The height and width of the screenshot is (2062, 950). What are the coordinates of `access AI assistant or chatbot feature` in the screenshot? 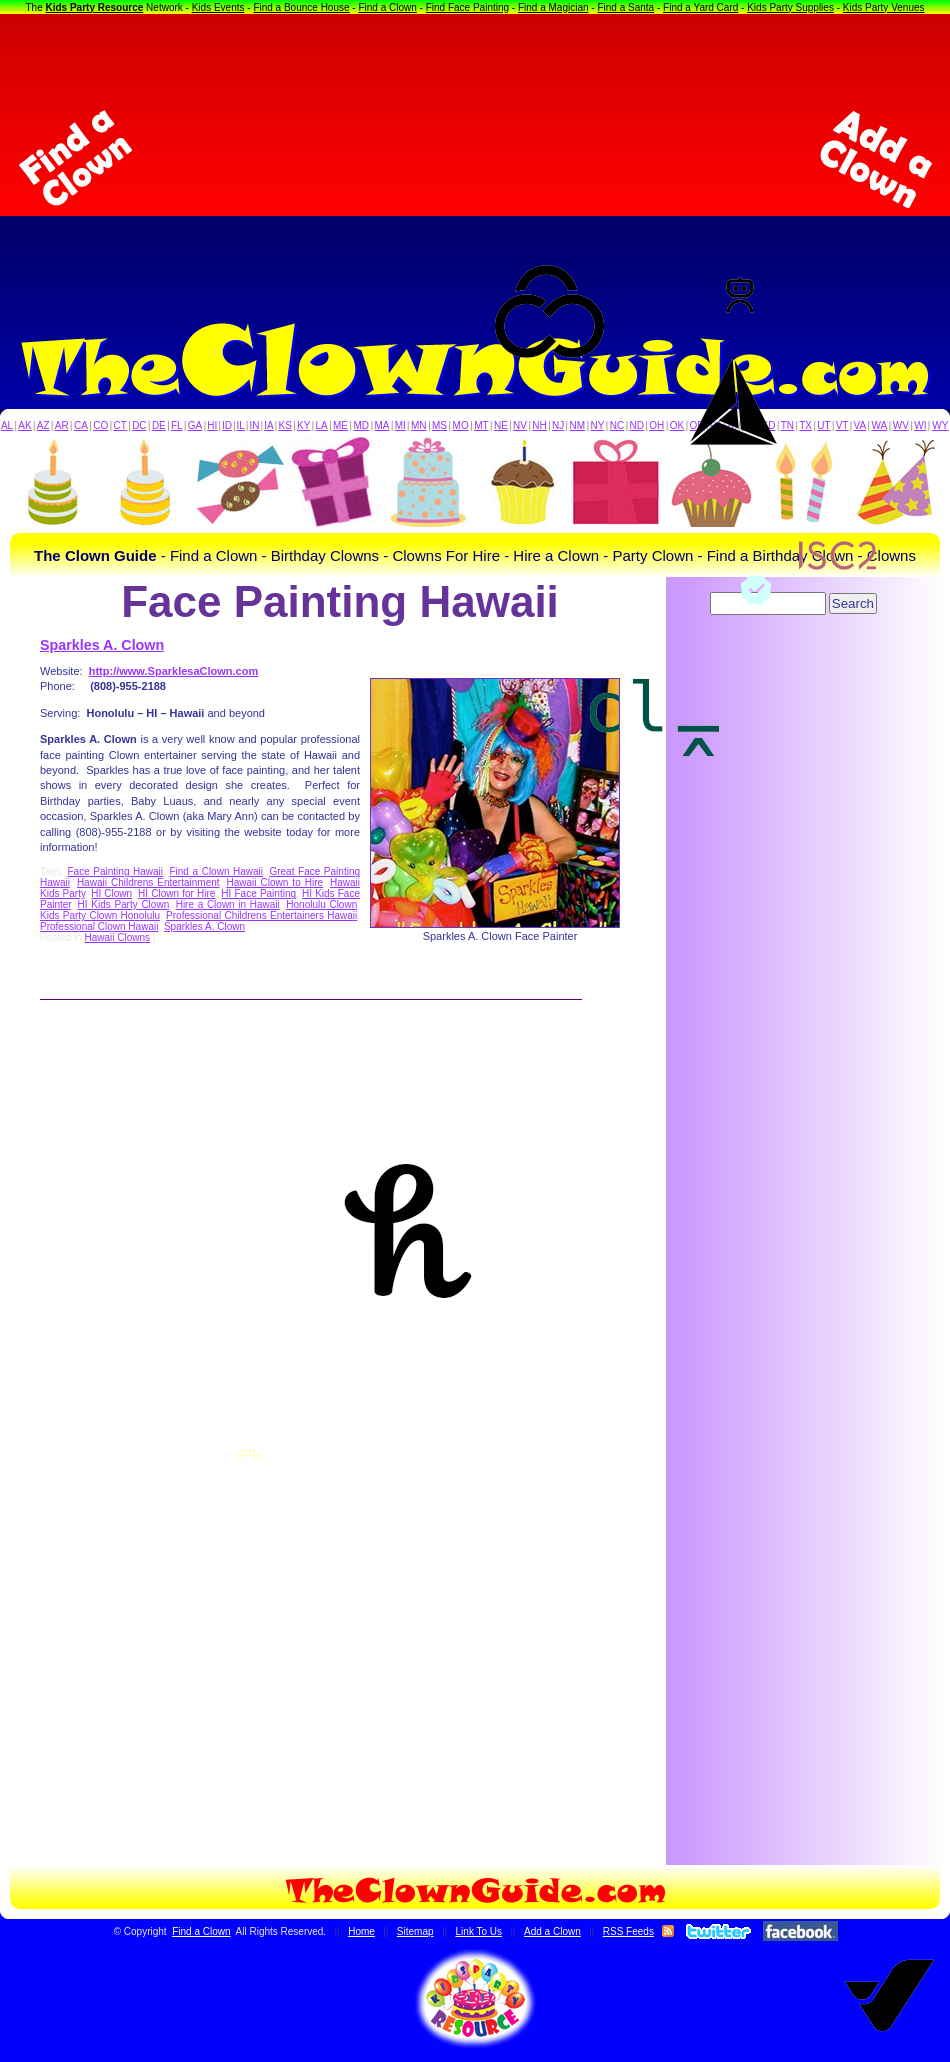 It's located at (740, 296).